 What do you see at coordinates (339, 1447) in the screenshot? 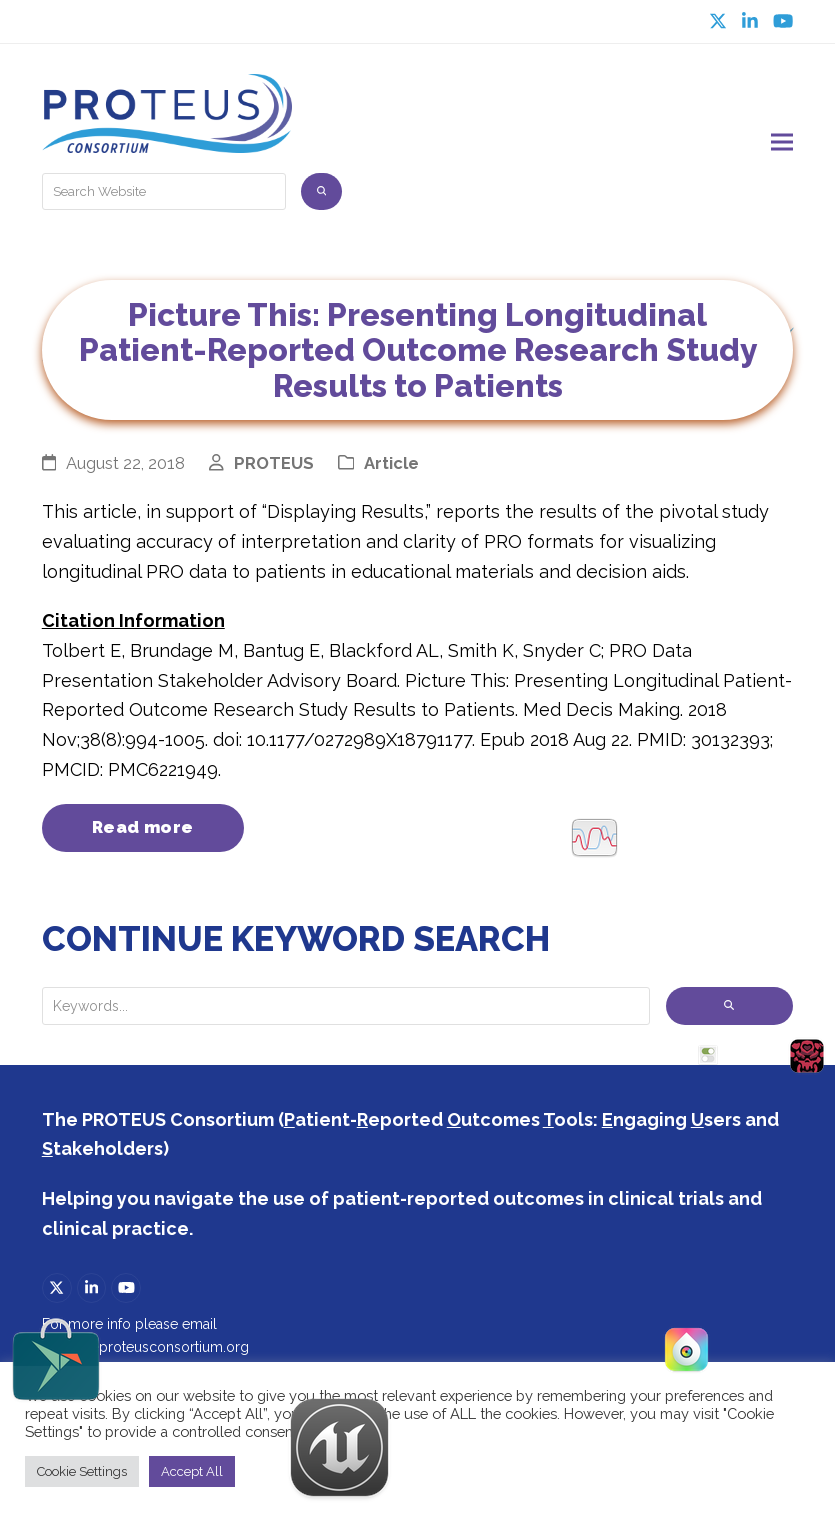
I see `open unreal editor application` at bounding box center [339, 1447].